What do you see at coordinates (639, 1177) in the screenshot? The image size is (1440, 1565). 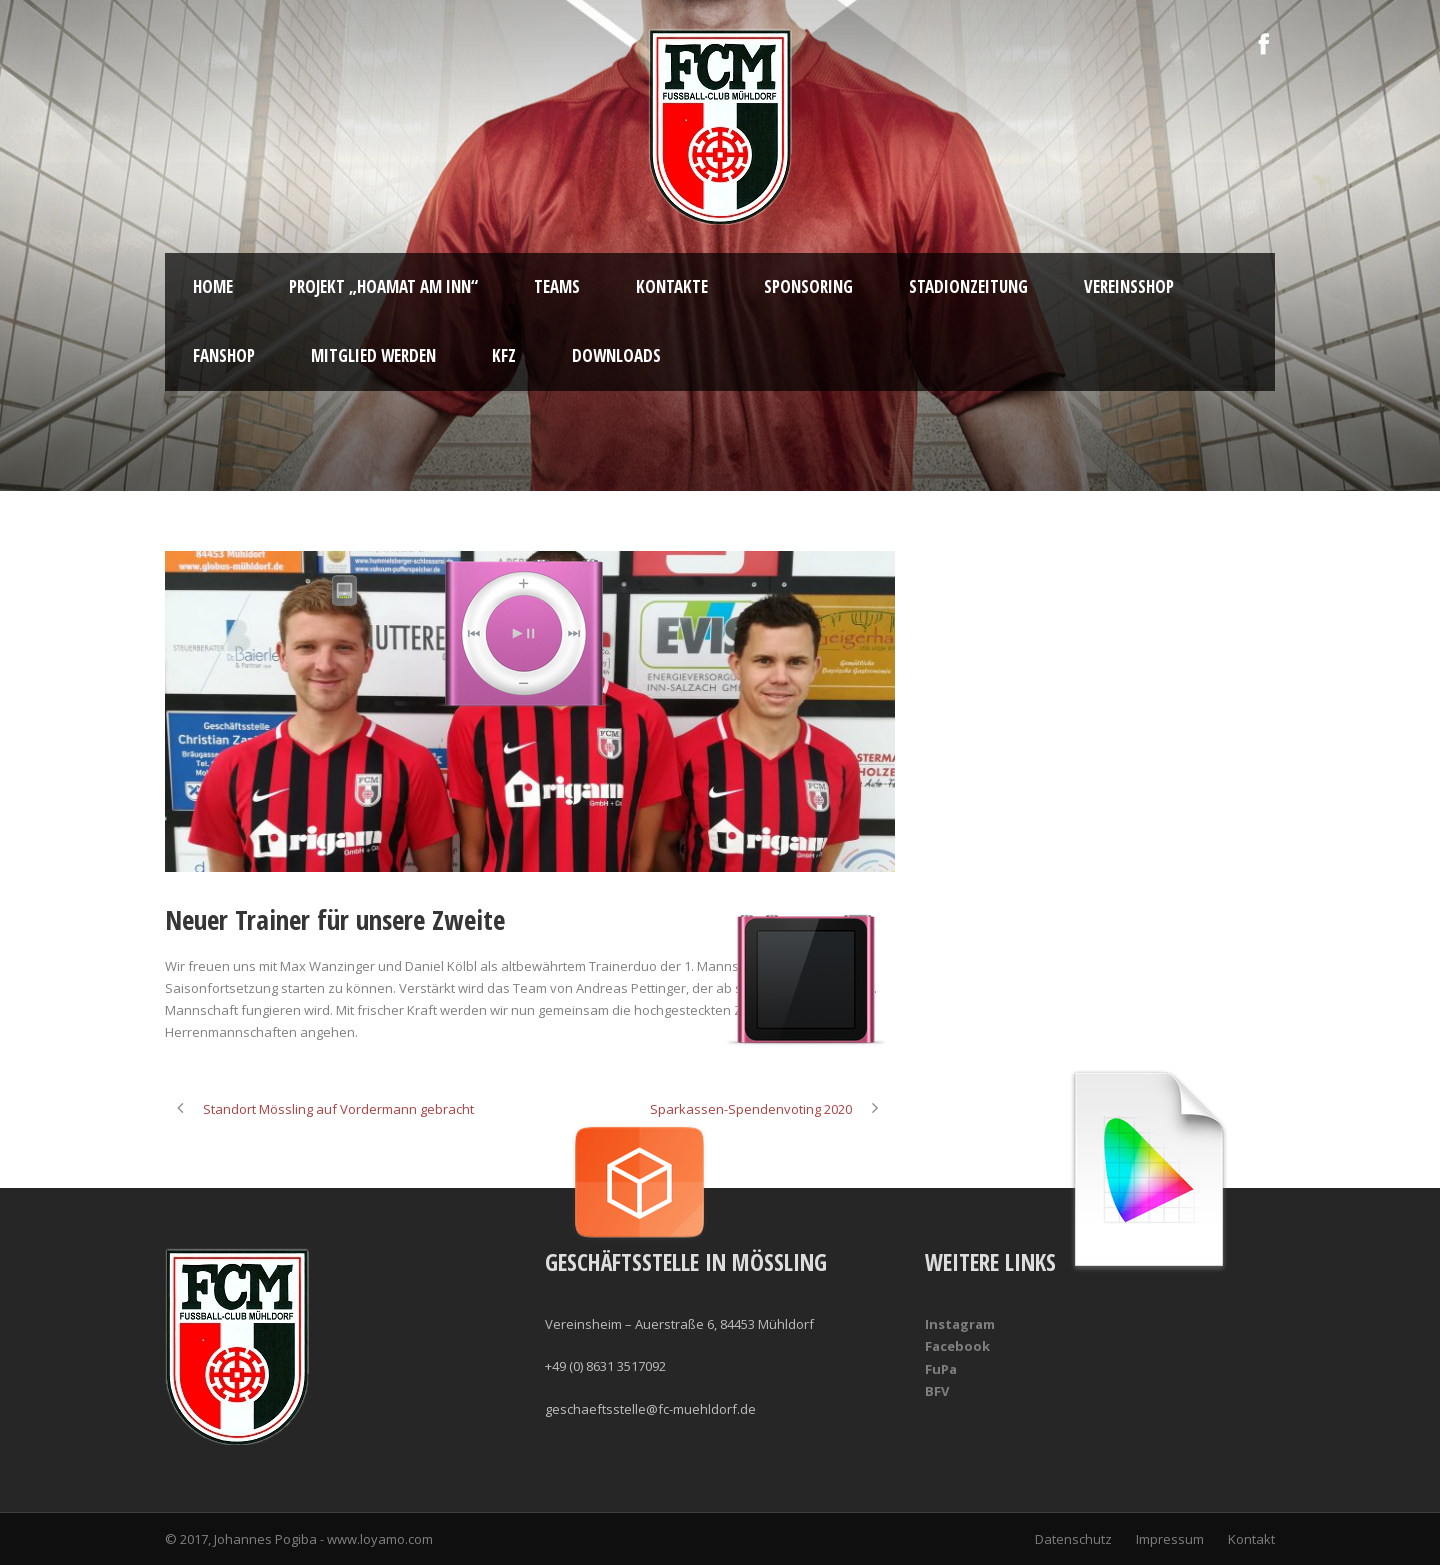 I see `open a 3D model file in STL binary format` at bounding box center [639, 1177].